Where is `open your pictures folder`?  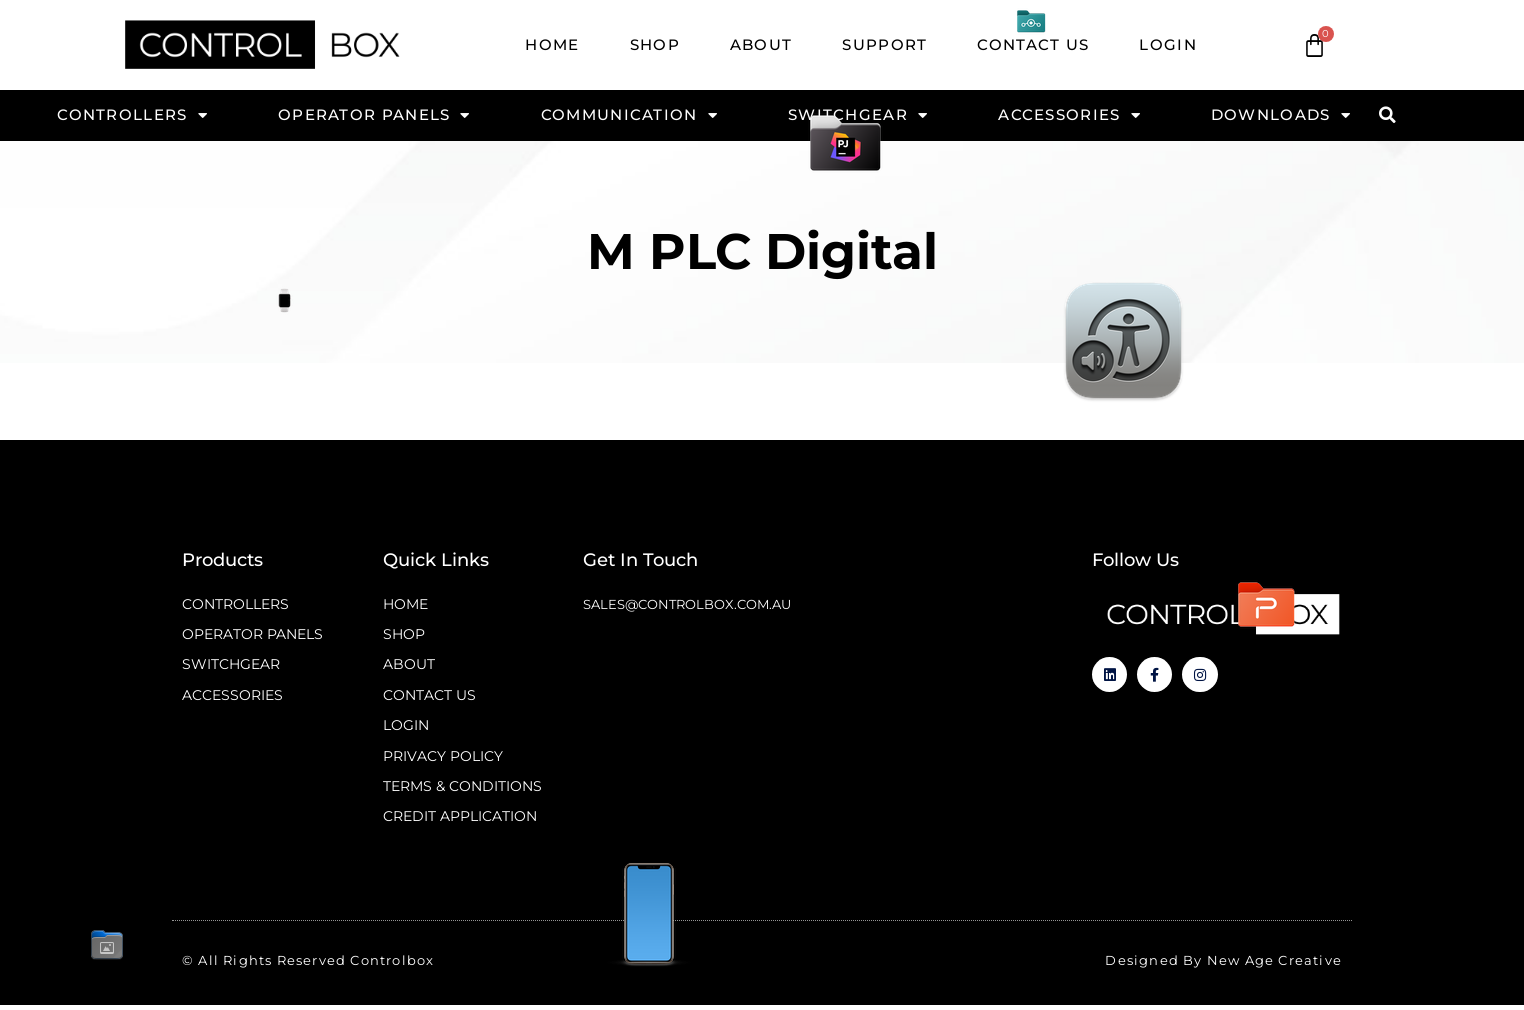 open your pictures folder is located at coordinates (107, 944).